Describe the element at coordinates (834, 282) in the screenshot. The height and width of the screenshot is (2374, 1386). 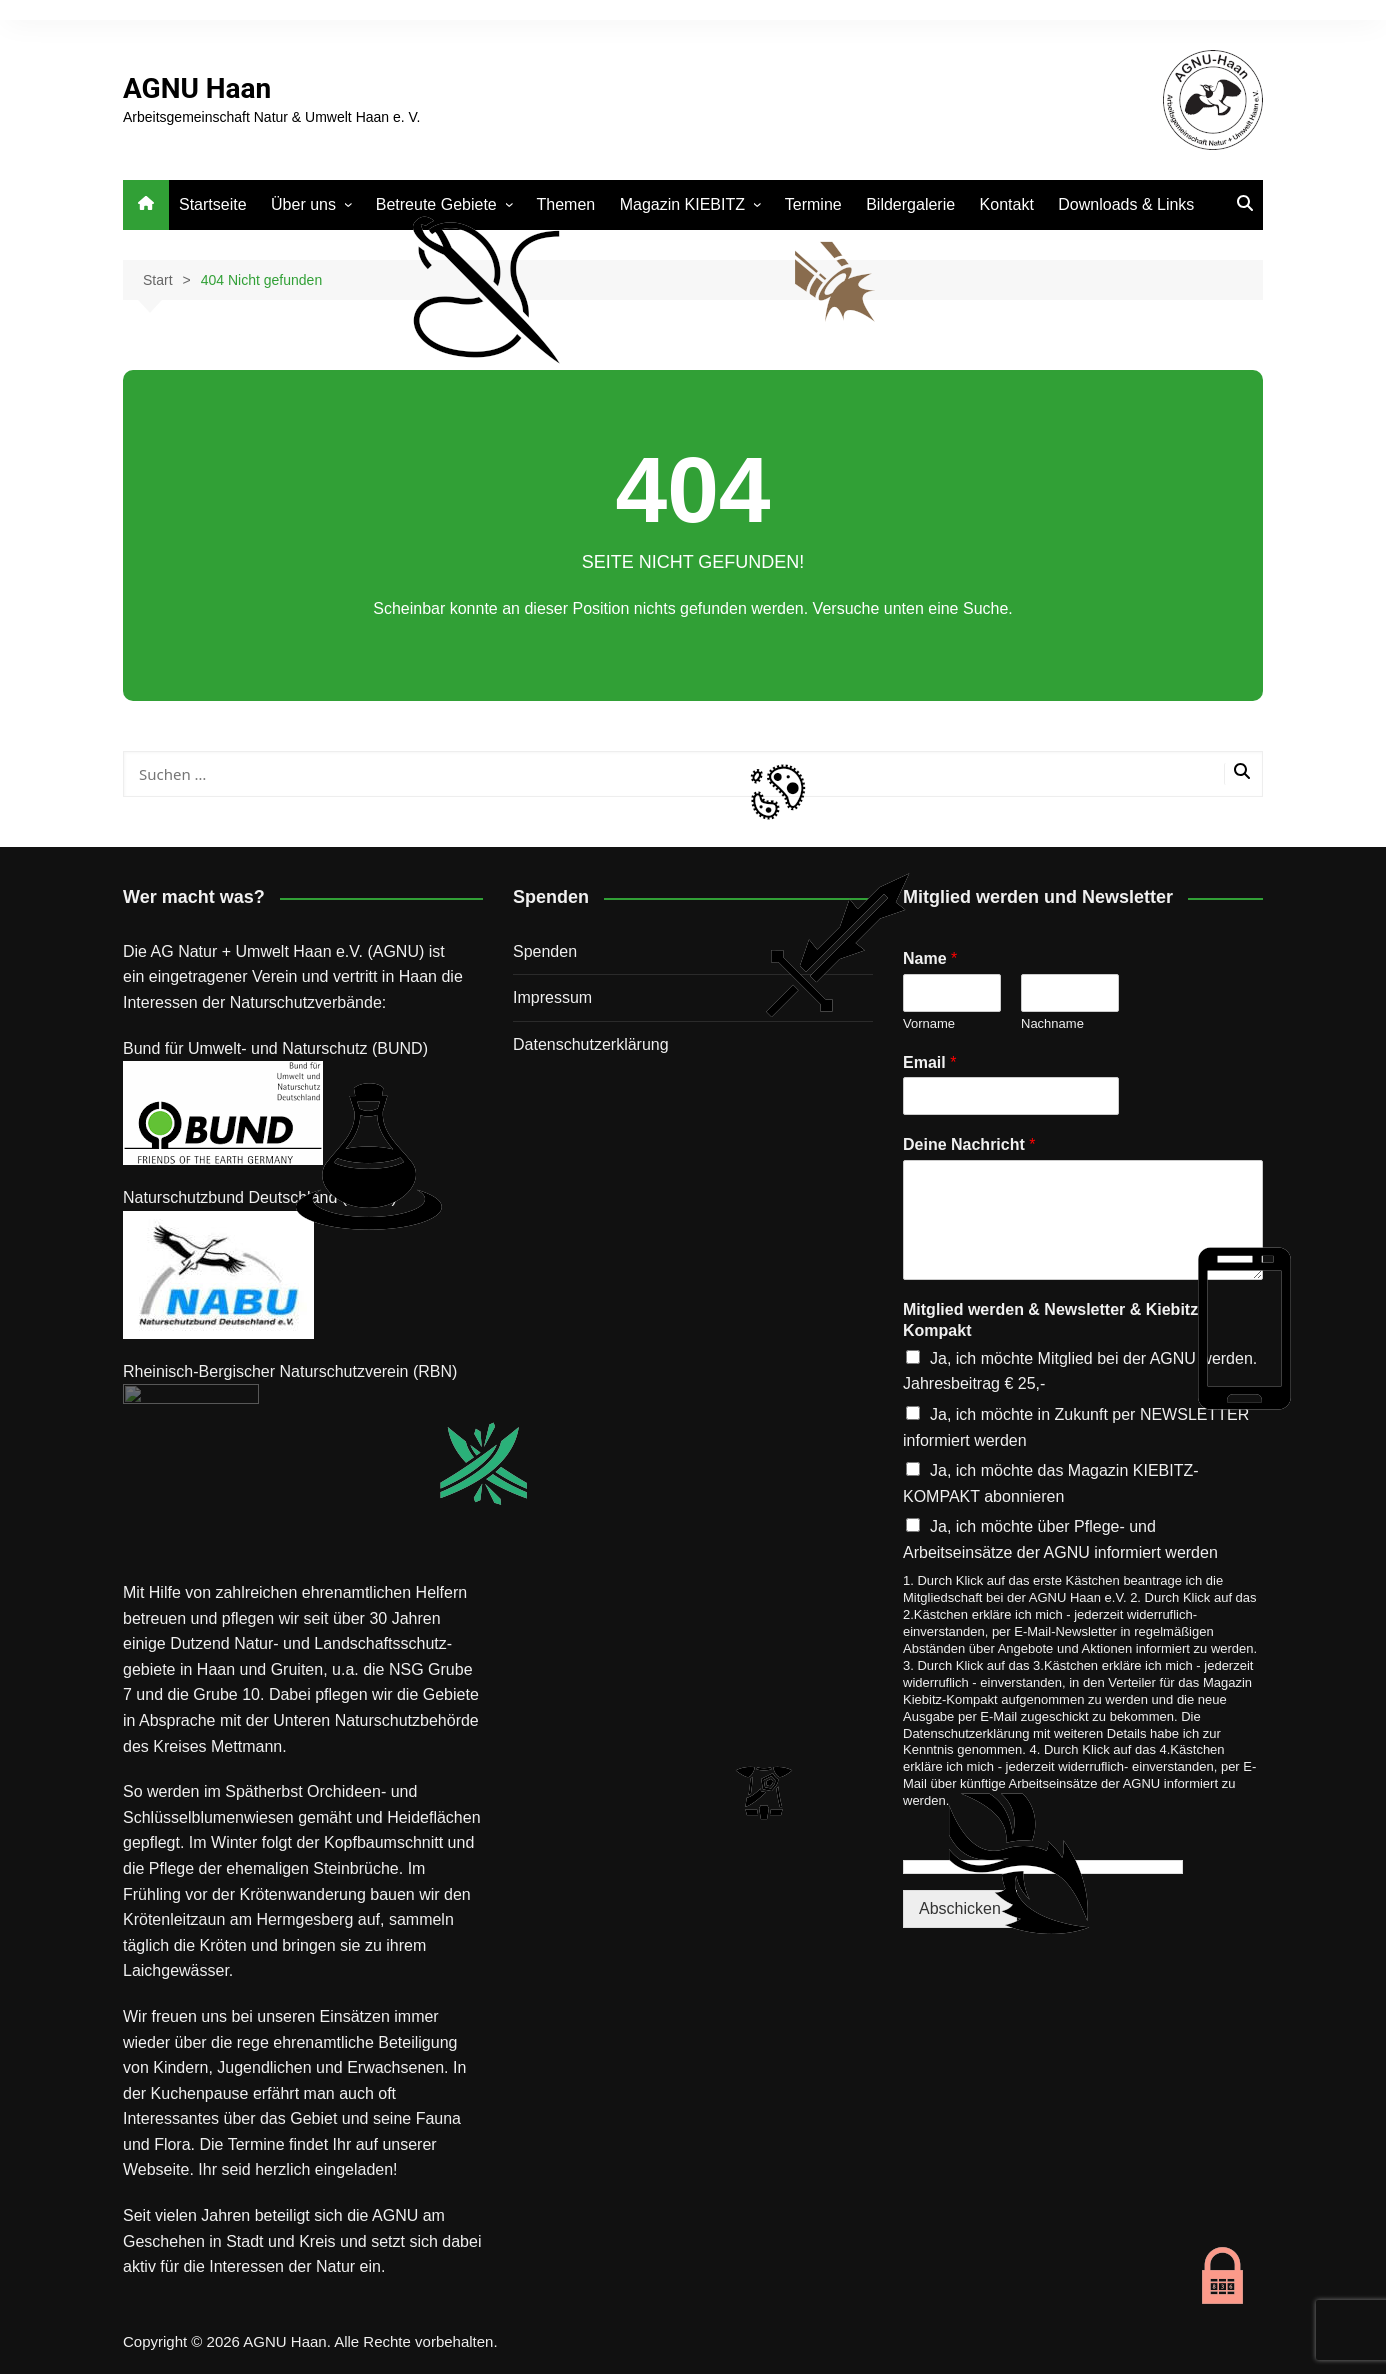
I see `fire cannon or launch projectile` at that location.